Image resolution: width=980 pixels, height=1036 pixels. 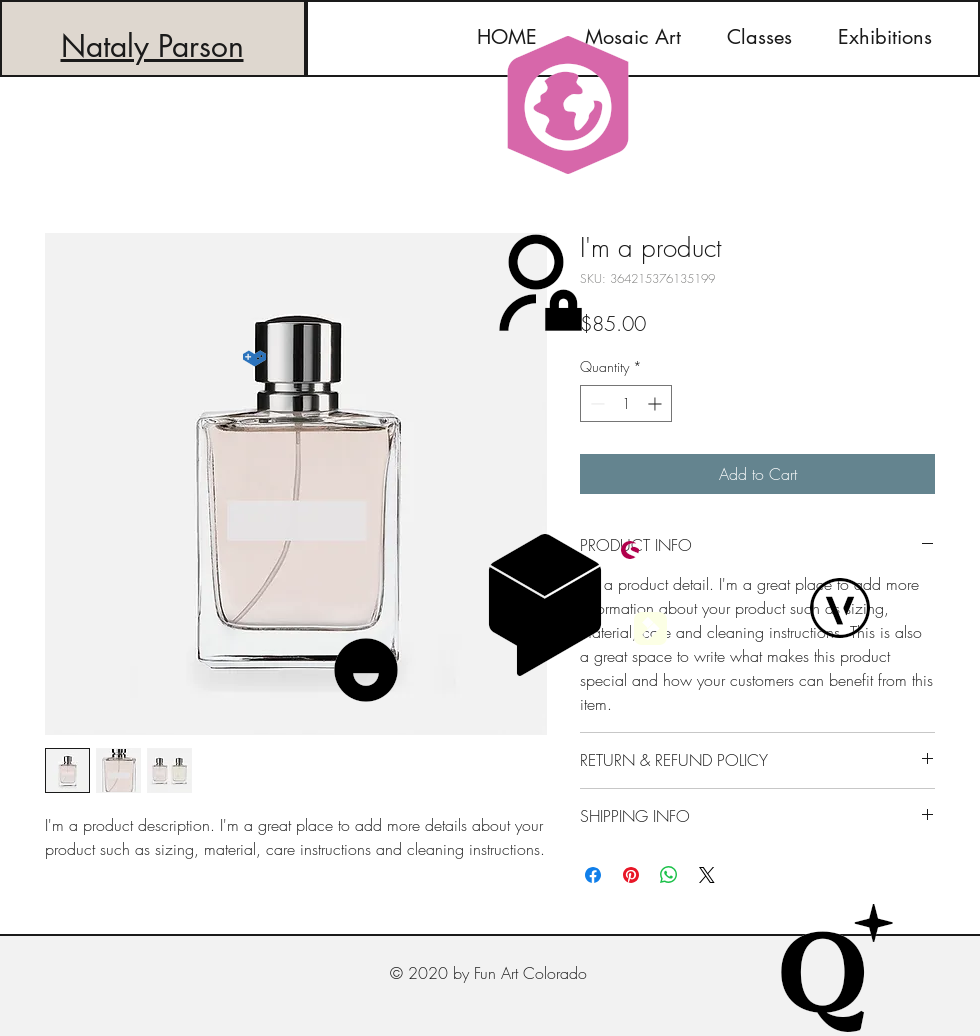 I want to click on open wondershare filmora video editor, so click(x=650, y=628).